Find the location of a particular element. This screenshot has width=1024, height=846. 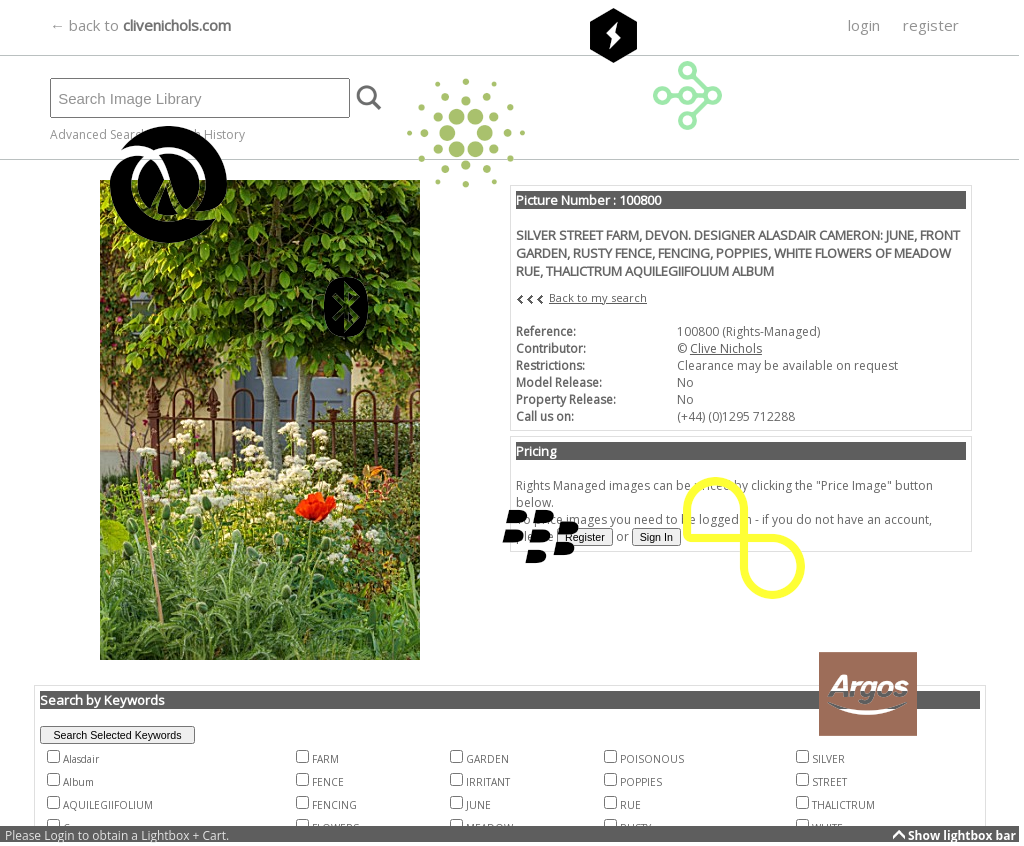

clojure programming language logo is located at coordinates (168, 184).